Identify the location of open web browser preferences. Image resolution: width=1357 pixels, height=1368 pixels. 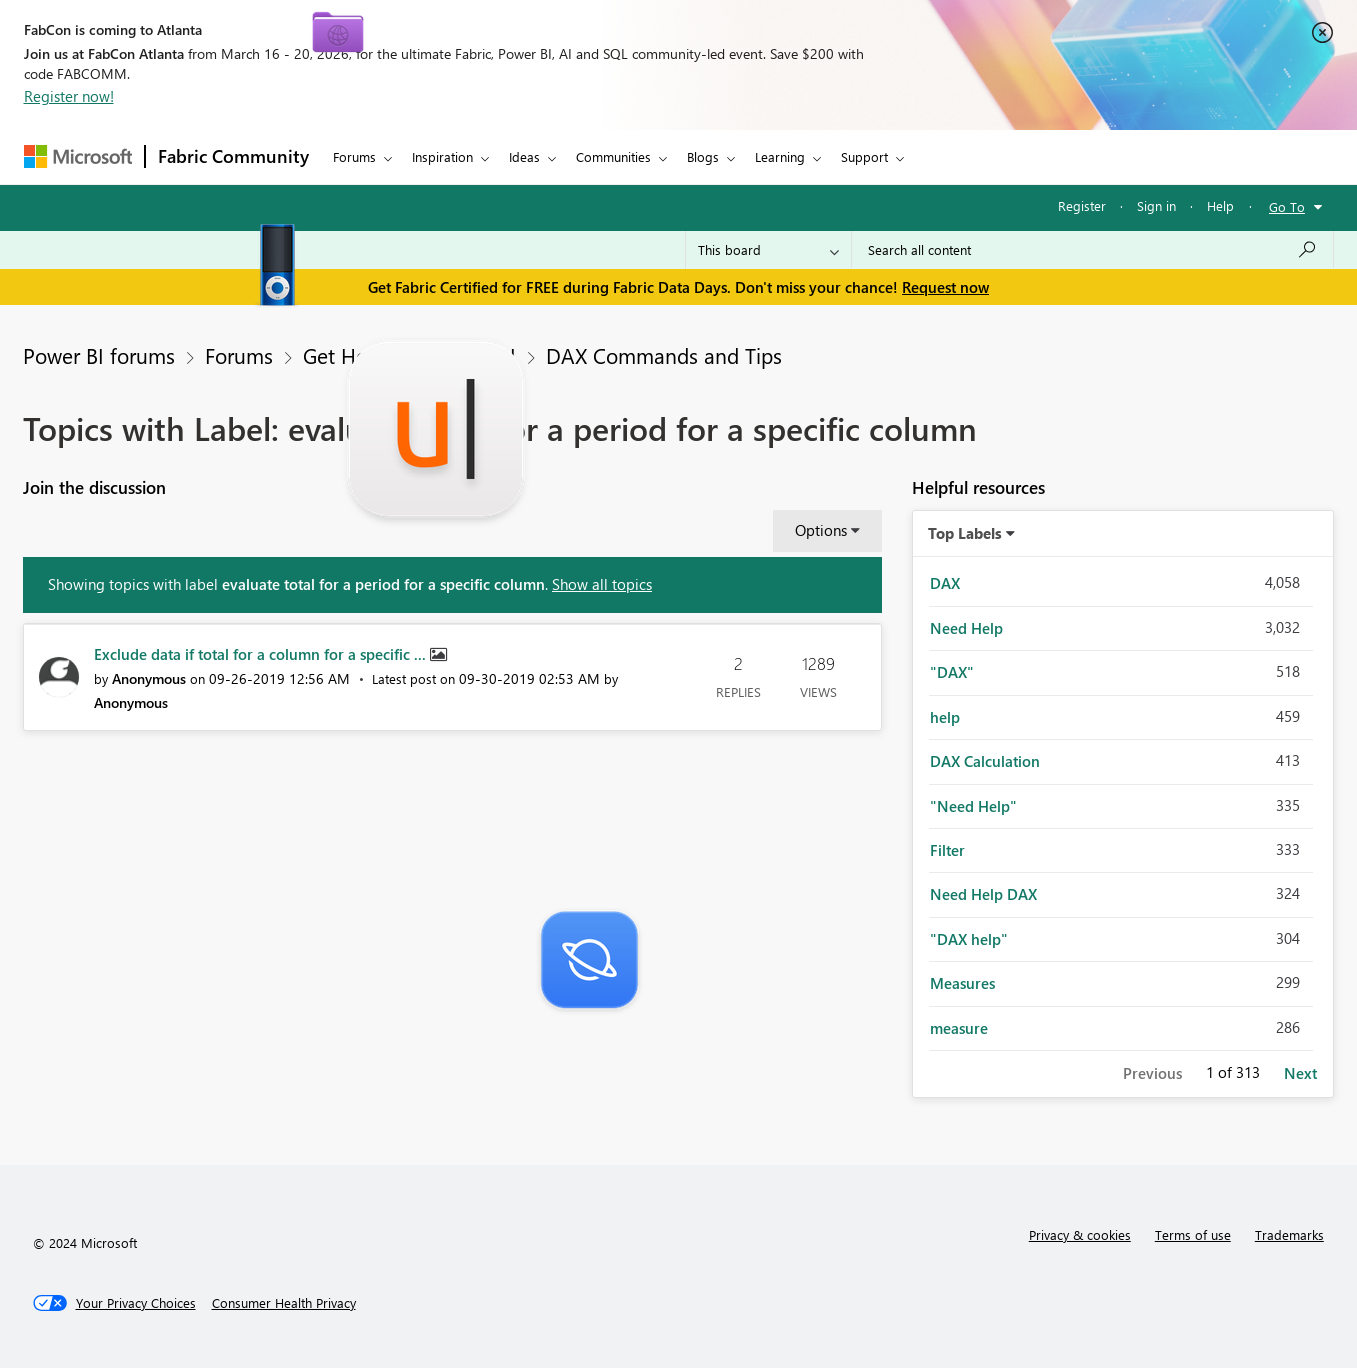
(589, 961).